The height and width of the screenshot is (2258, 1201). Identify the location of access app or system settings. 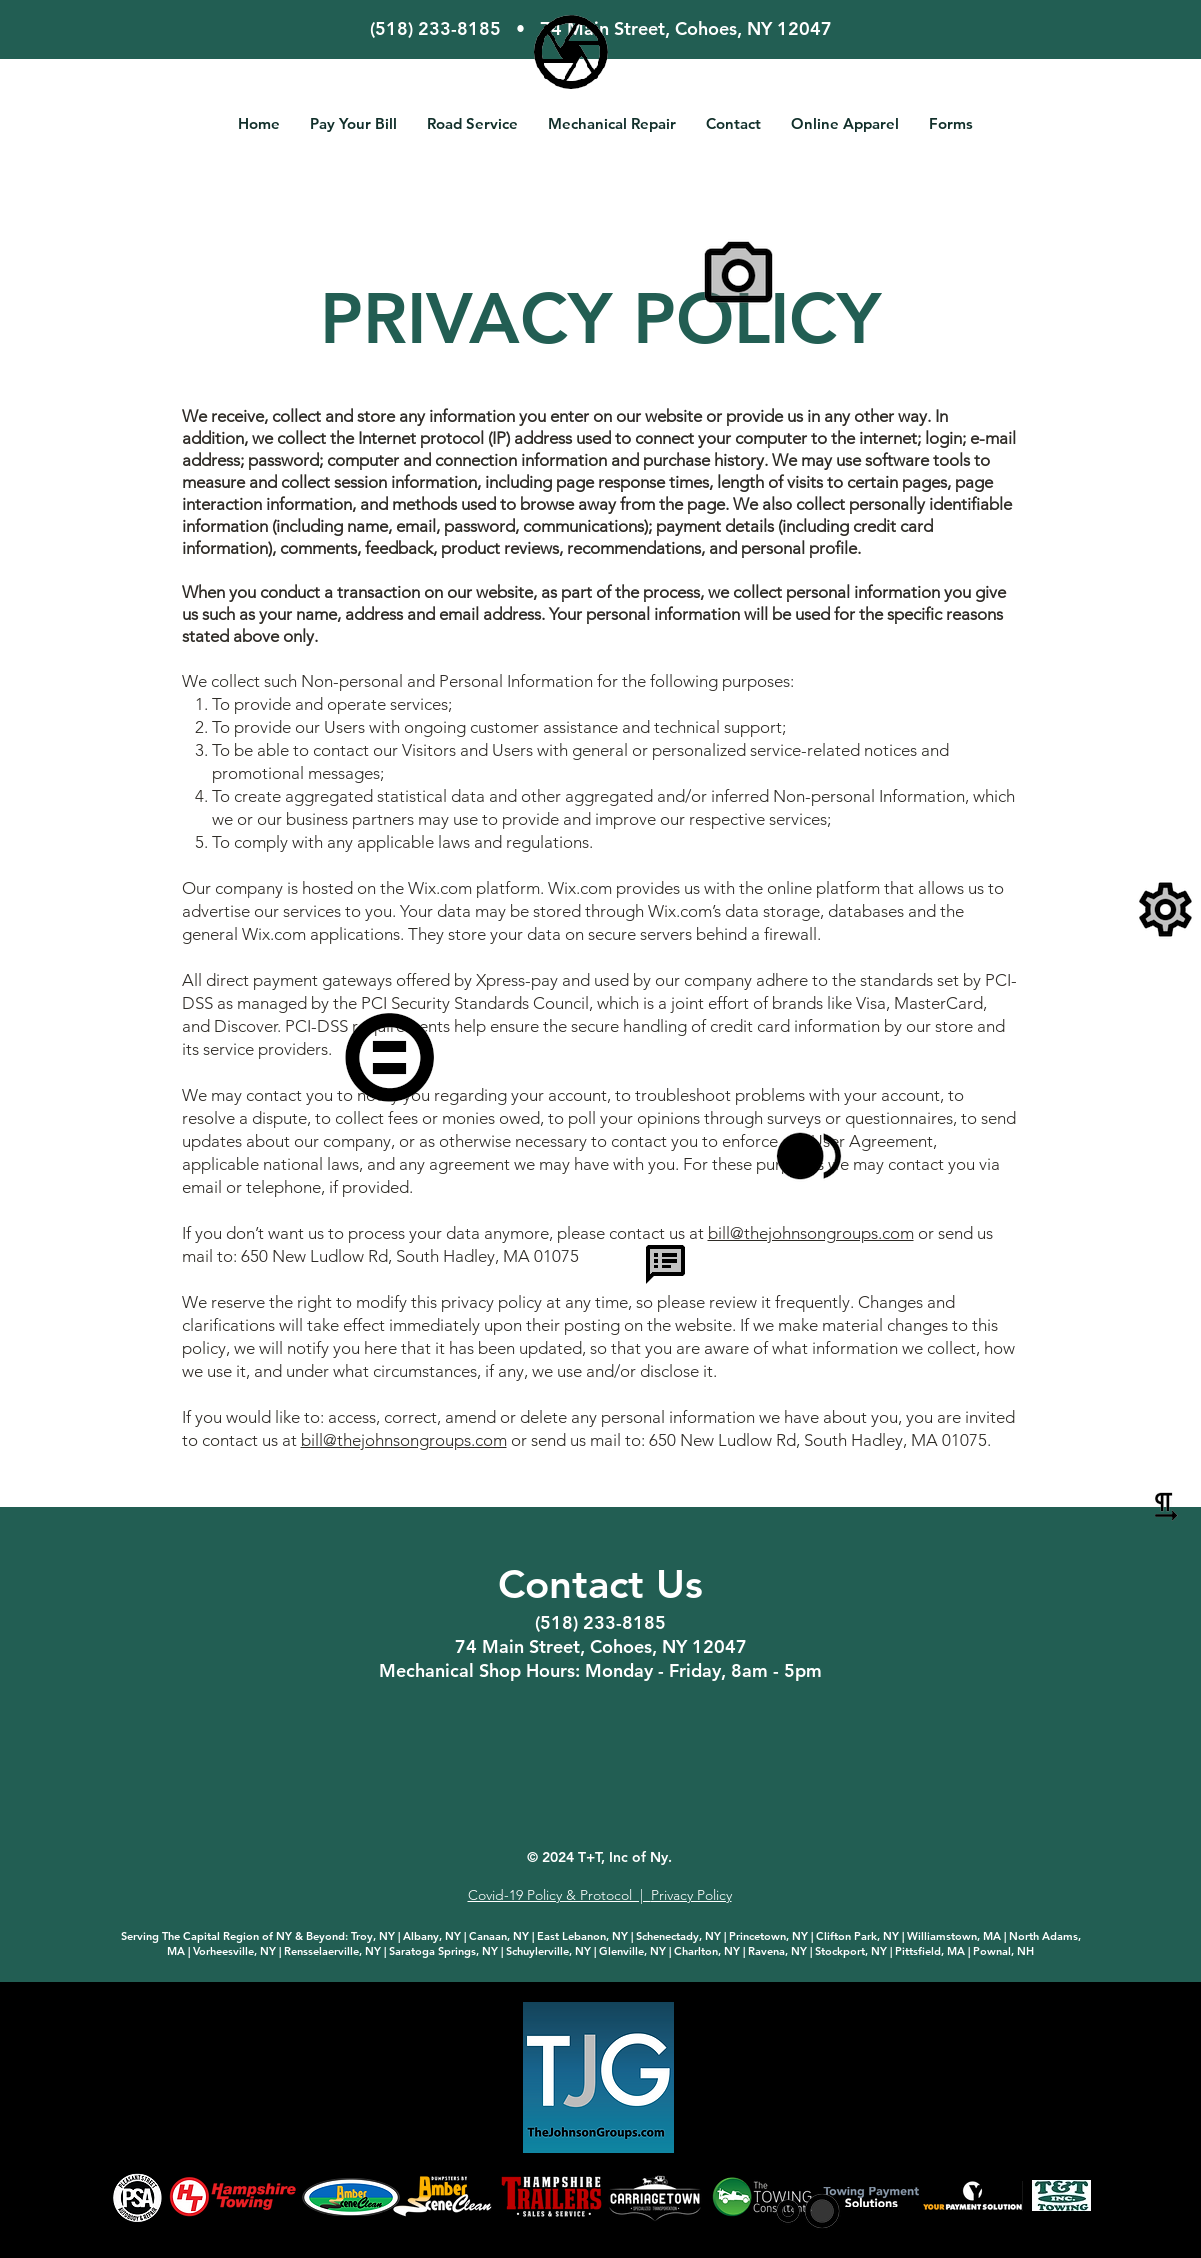
(1165, 909).